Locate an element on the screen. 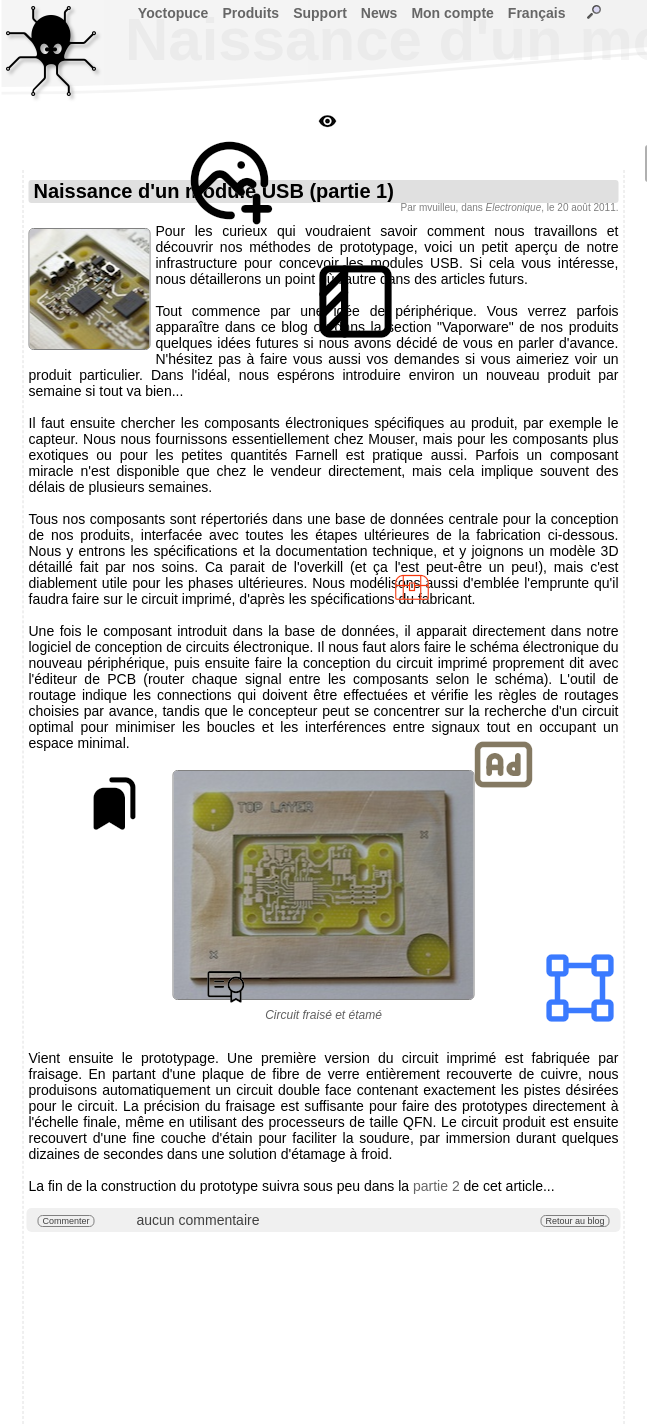 This screenshot has width=647, height=1424. select or resize an object's boundaries is located at coordinates (580, 988).